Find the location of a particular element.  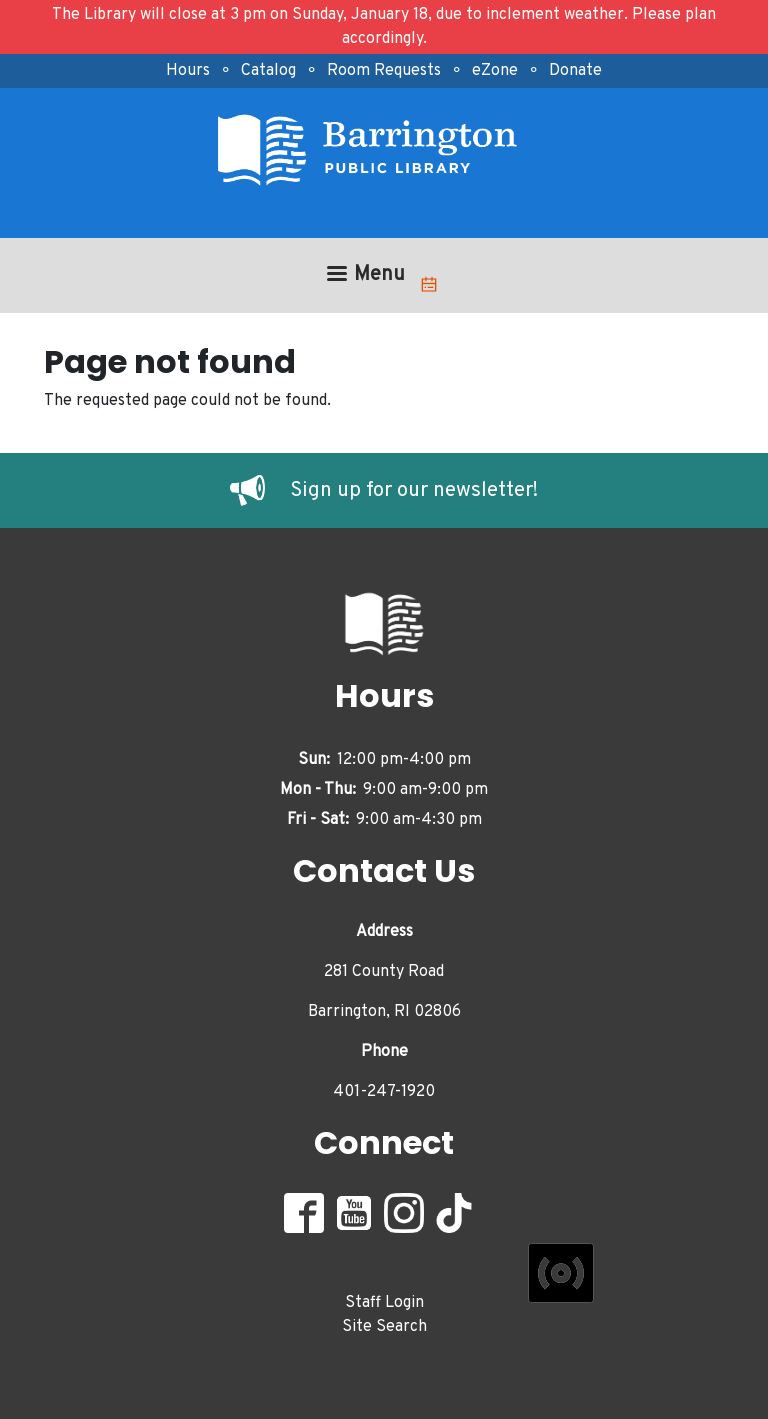

view calendar tasks and to-dos is located at coordinates (429, 285).